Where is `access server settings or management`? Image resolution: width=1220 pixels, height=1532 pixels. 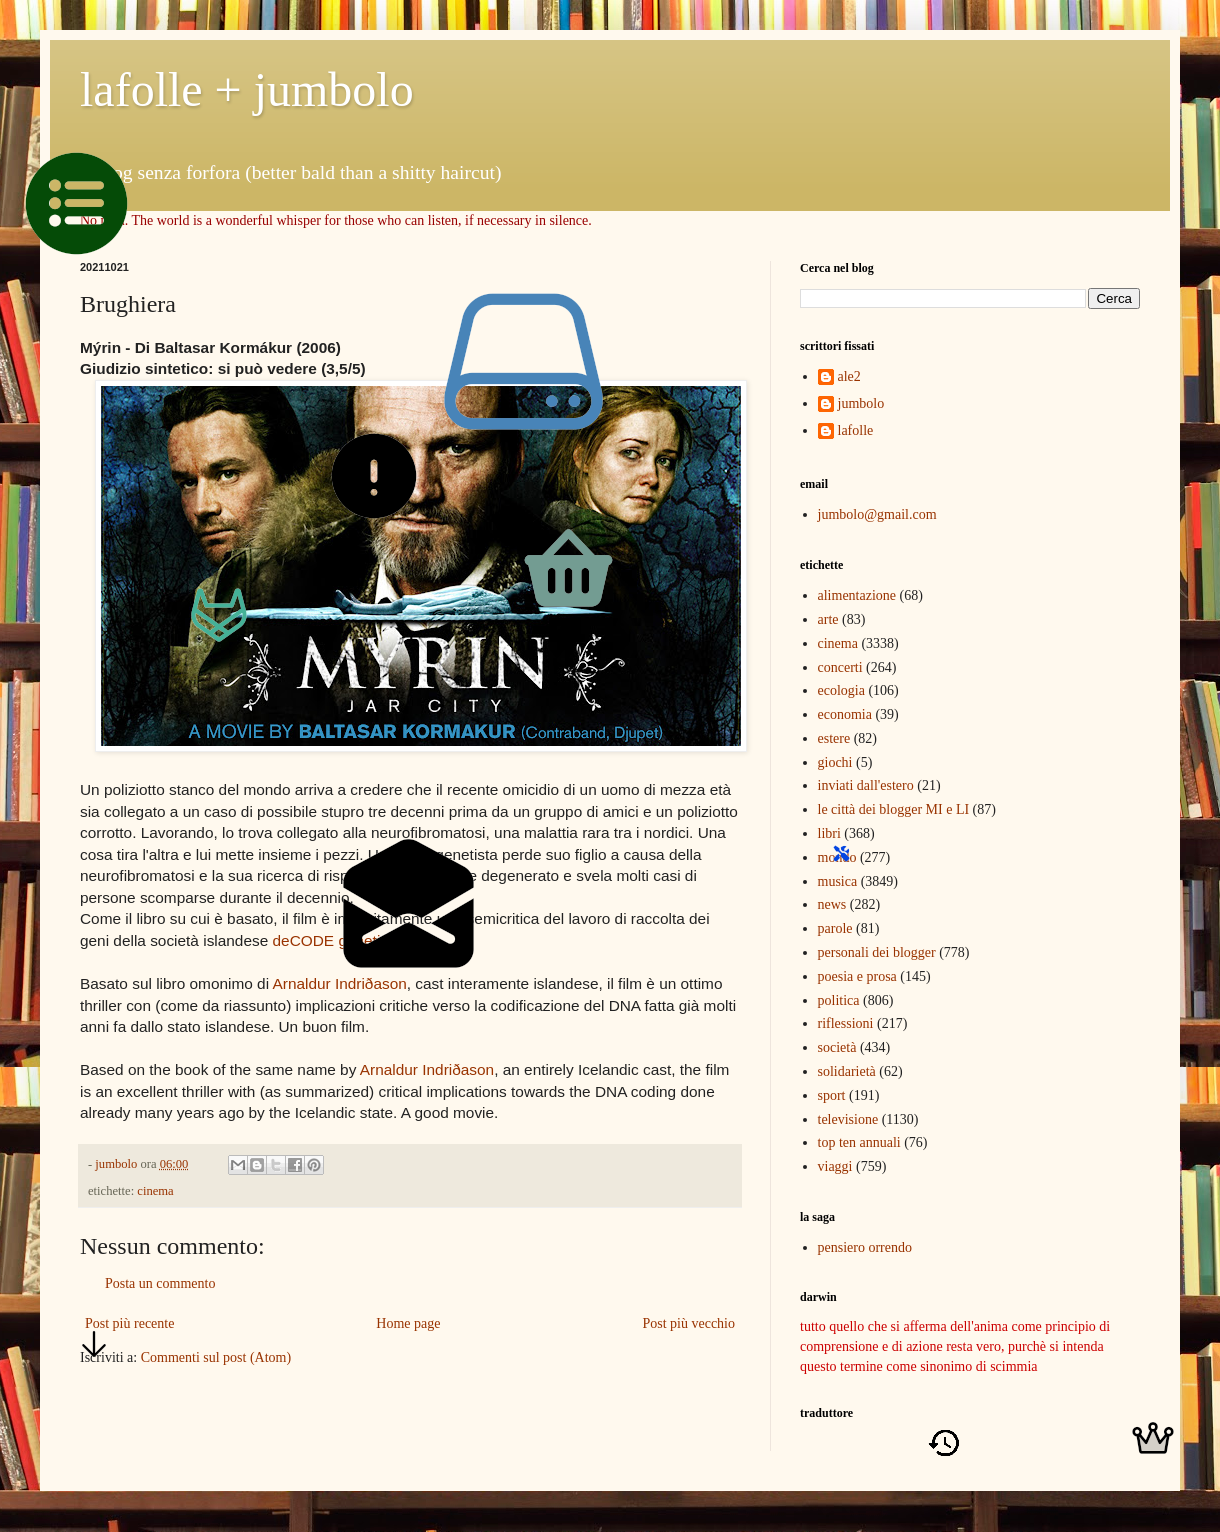 access server settings or management is located at coordinates (523, 361).